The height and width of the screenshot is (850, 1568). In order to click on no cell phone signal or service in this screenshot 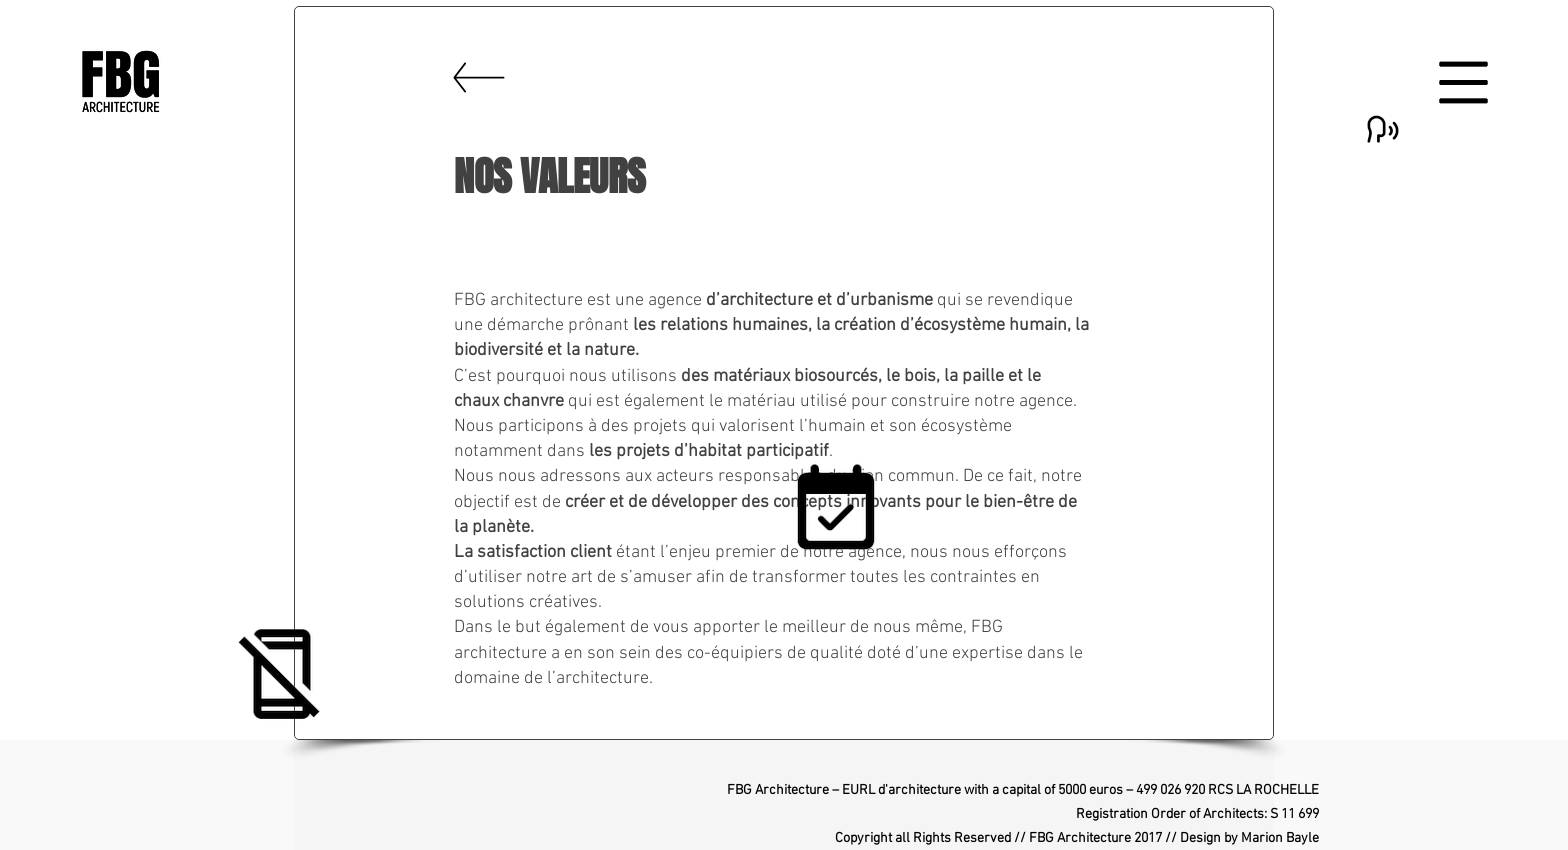, I will do `click(282, 674)`.